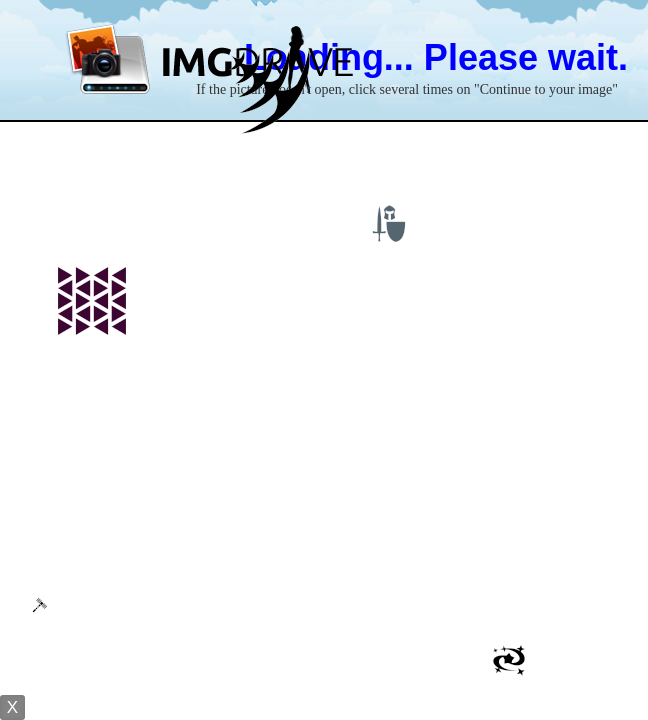 This screenshot has width=648, height=720. Describe the element at coordinates (389, 224) in the screenshot. I see `access your equipment or inventory` at that location.